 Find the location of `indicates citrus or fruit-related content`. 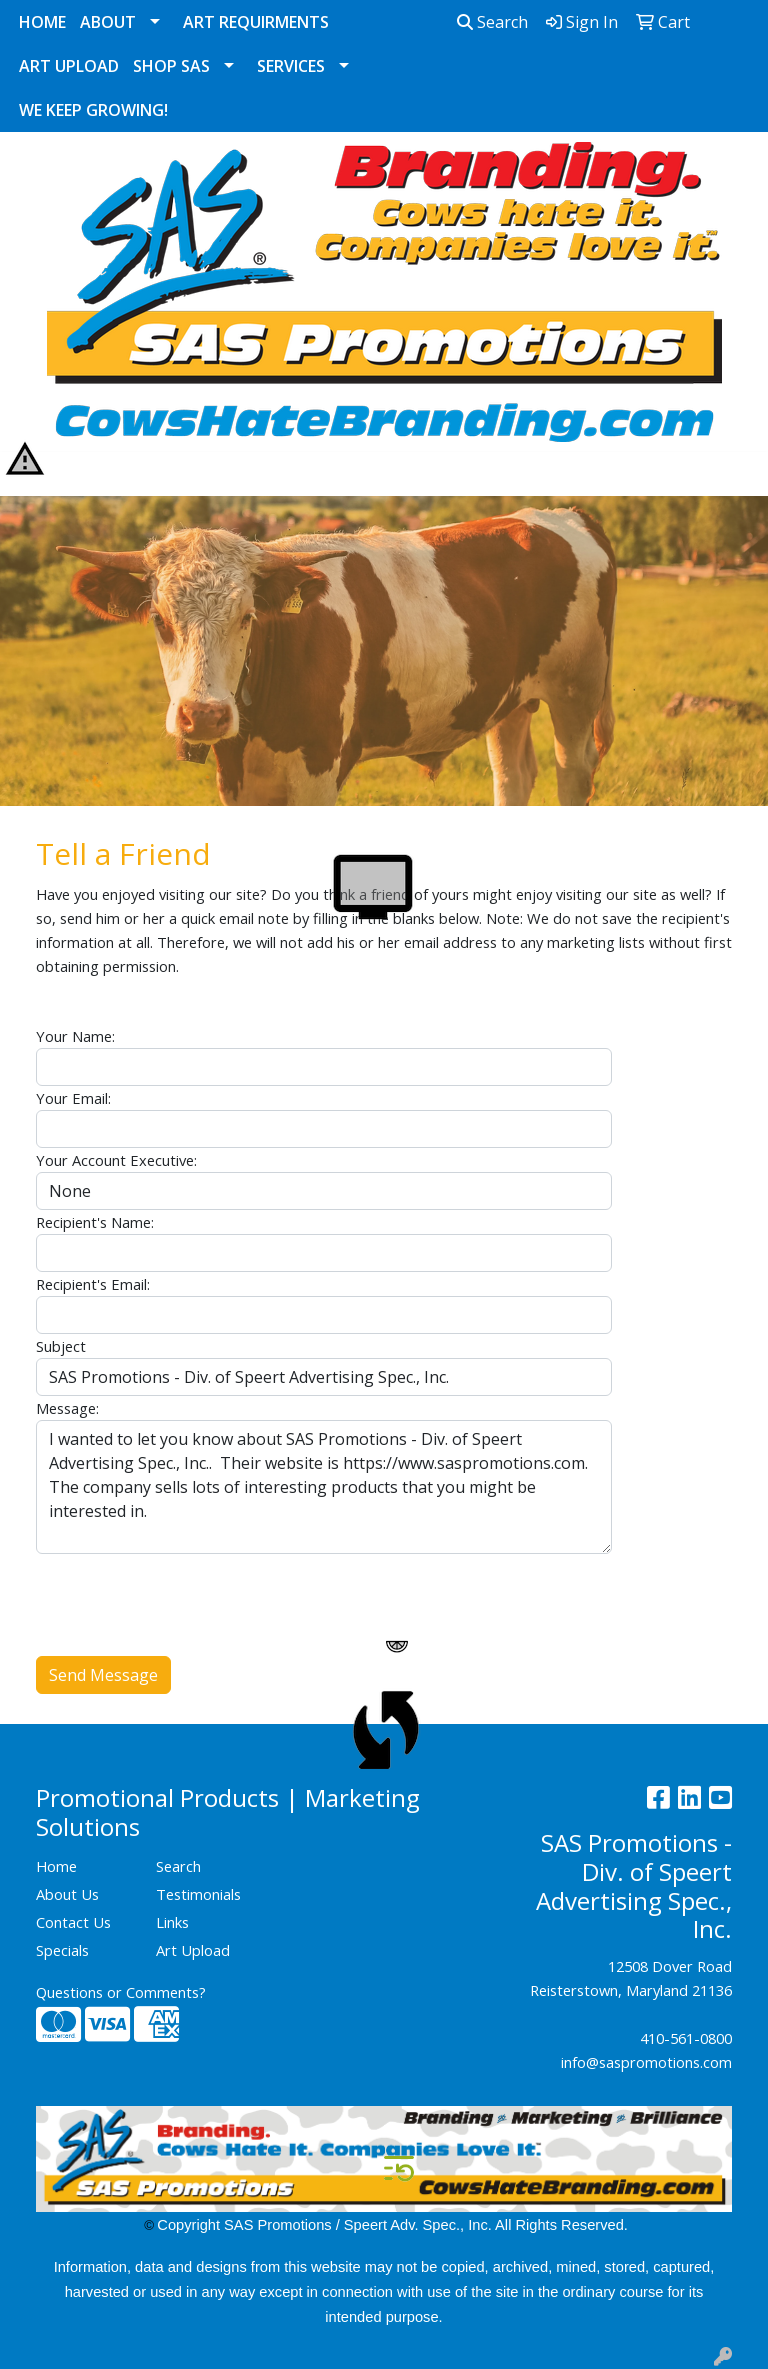

indicates citrus or fruit-related content is located at coordinates (397, 1645).